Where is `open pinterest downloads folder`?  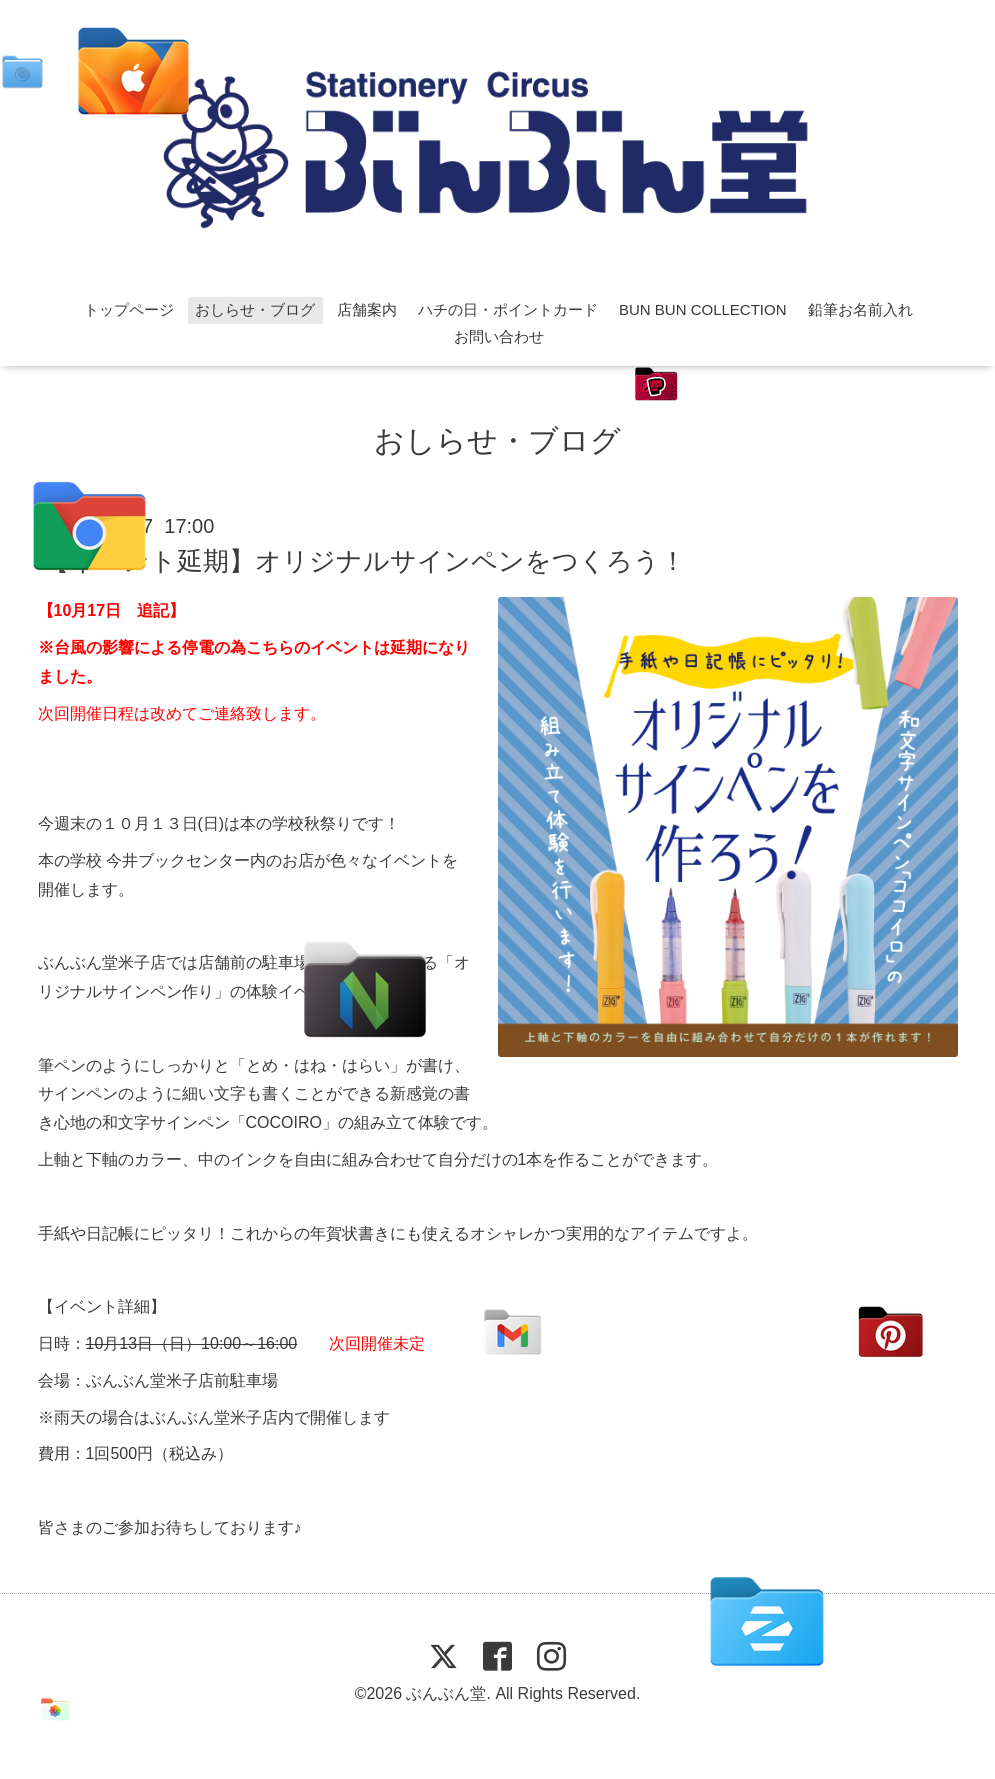
open pinterest downloads folder is located at coordinates (890, 1333).